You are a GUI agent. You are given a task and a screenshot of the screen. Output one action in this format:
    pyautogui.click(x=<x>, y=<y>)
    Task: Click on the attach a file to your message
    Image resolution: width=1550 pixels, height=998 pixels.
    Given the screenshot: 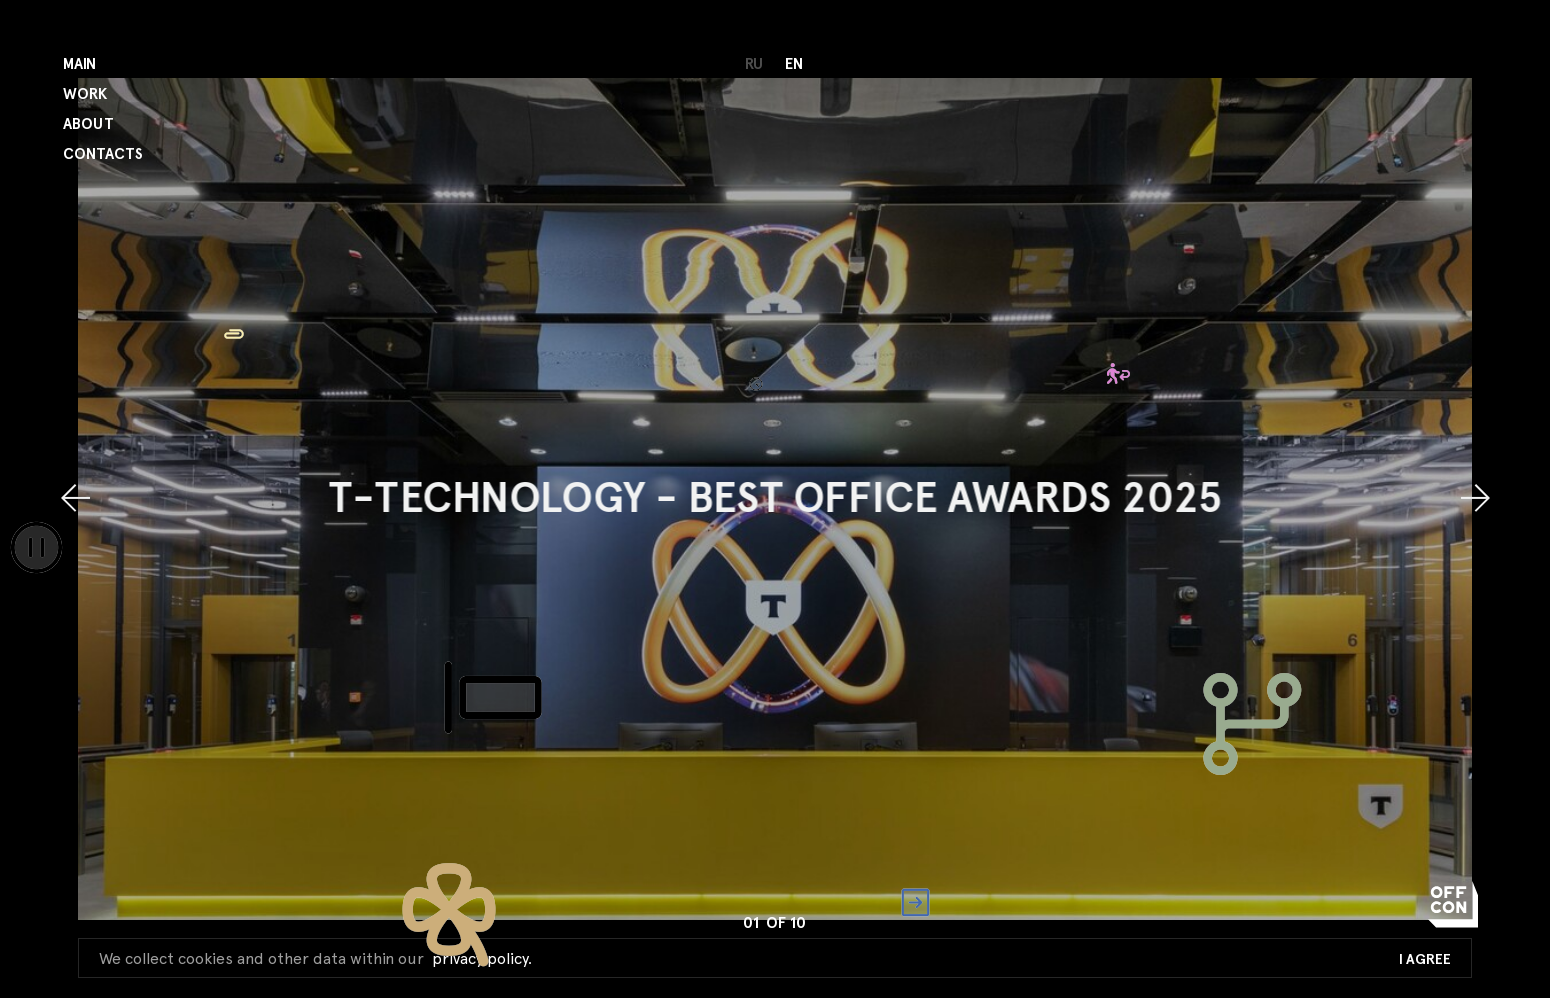 What is the action you would take?
    pyautogui.click(x=234, y=334)
    